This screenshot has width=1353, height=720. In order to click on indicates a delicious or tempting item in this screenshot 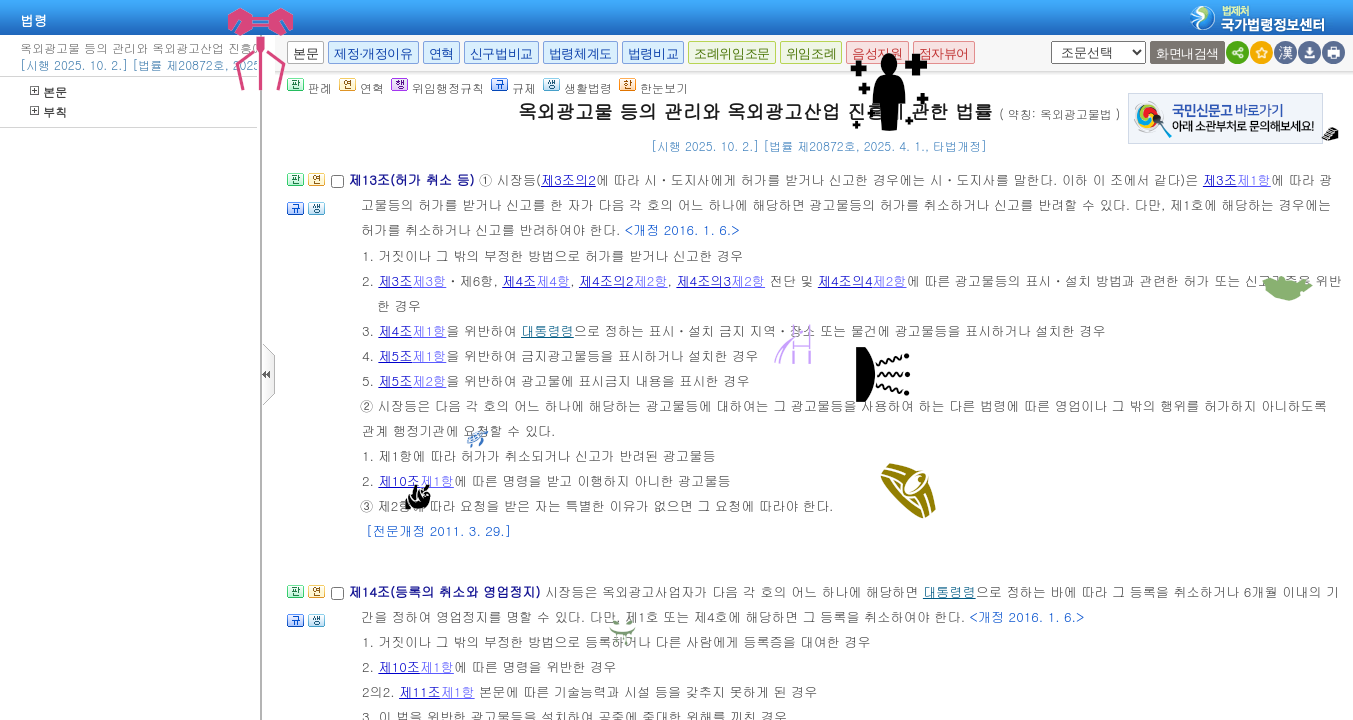, I will do `click(622, 632)`.